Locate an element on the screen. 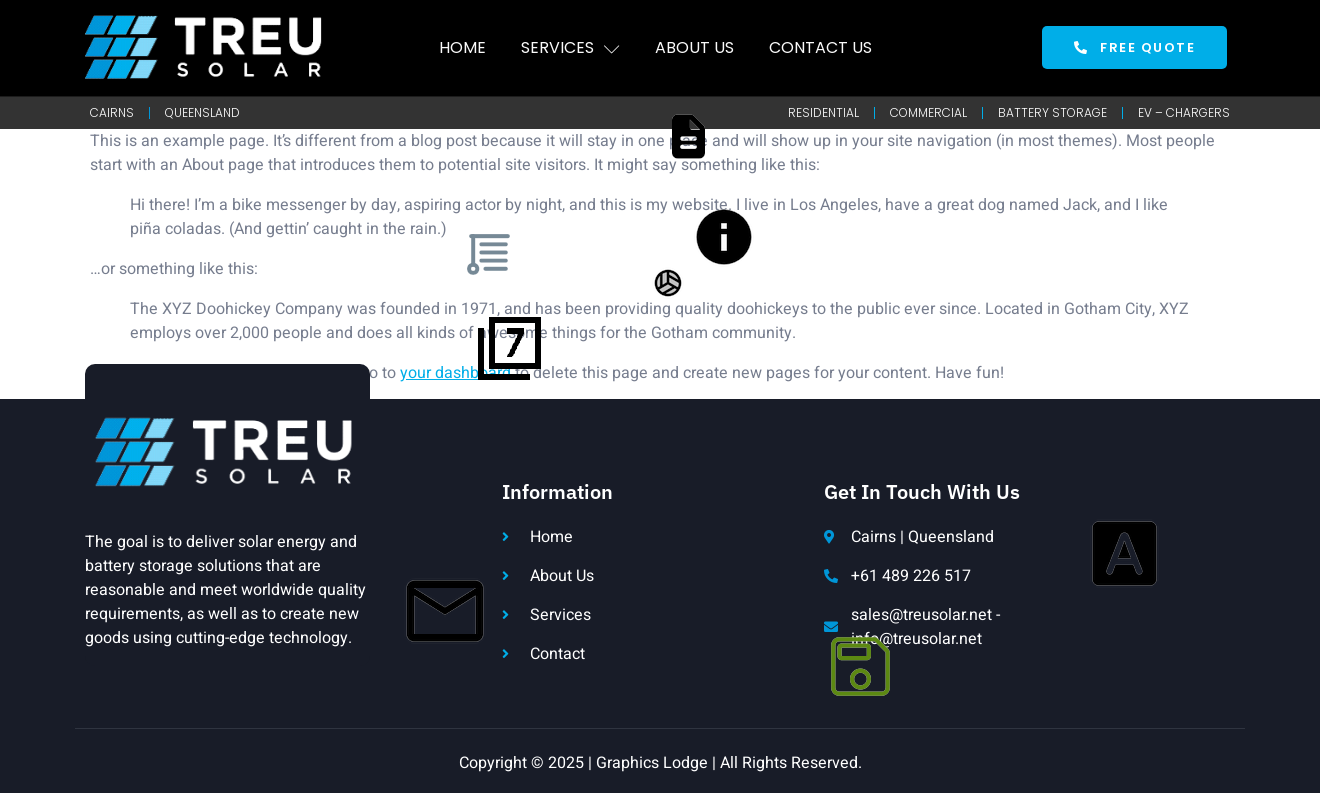 This screenshot has height=793, width=1320. view more information about this item is located at coordinates (724, 237).